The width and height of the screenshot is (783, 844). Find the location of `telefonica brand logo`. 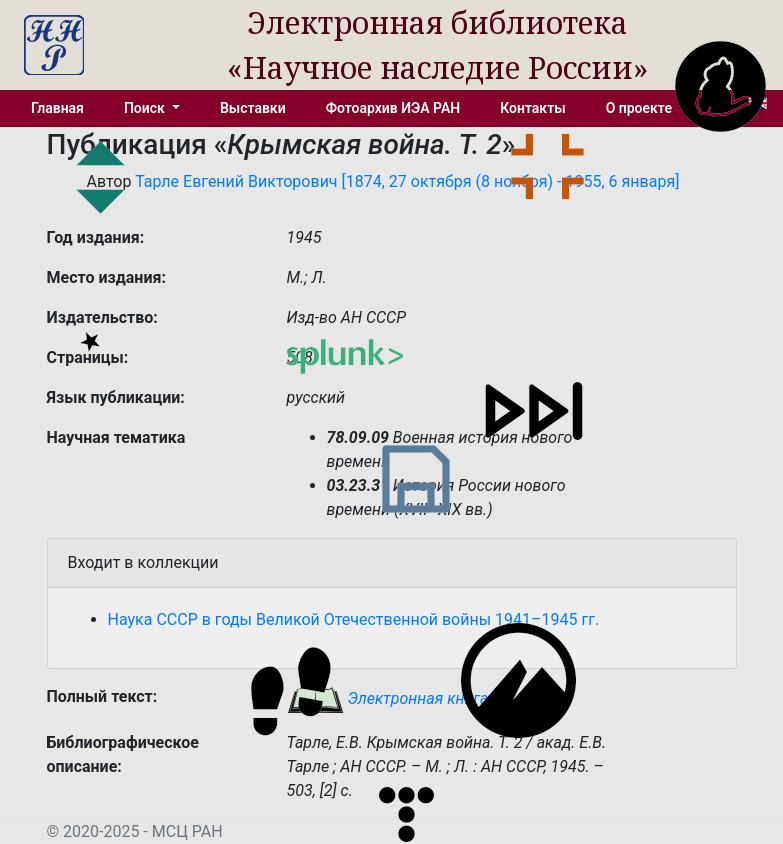

telefonica brand logo is located at coordinates (406, 814).